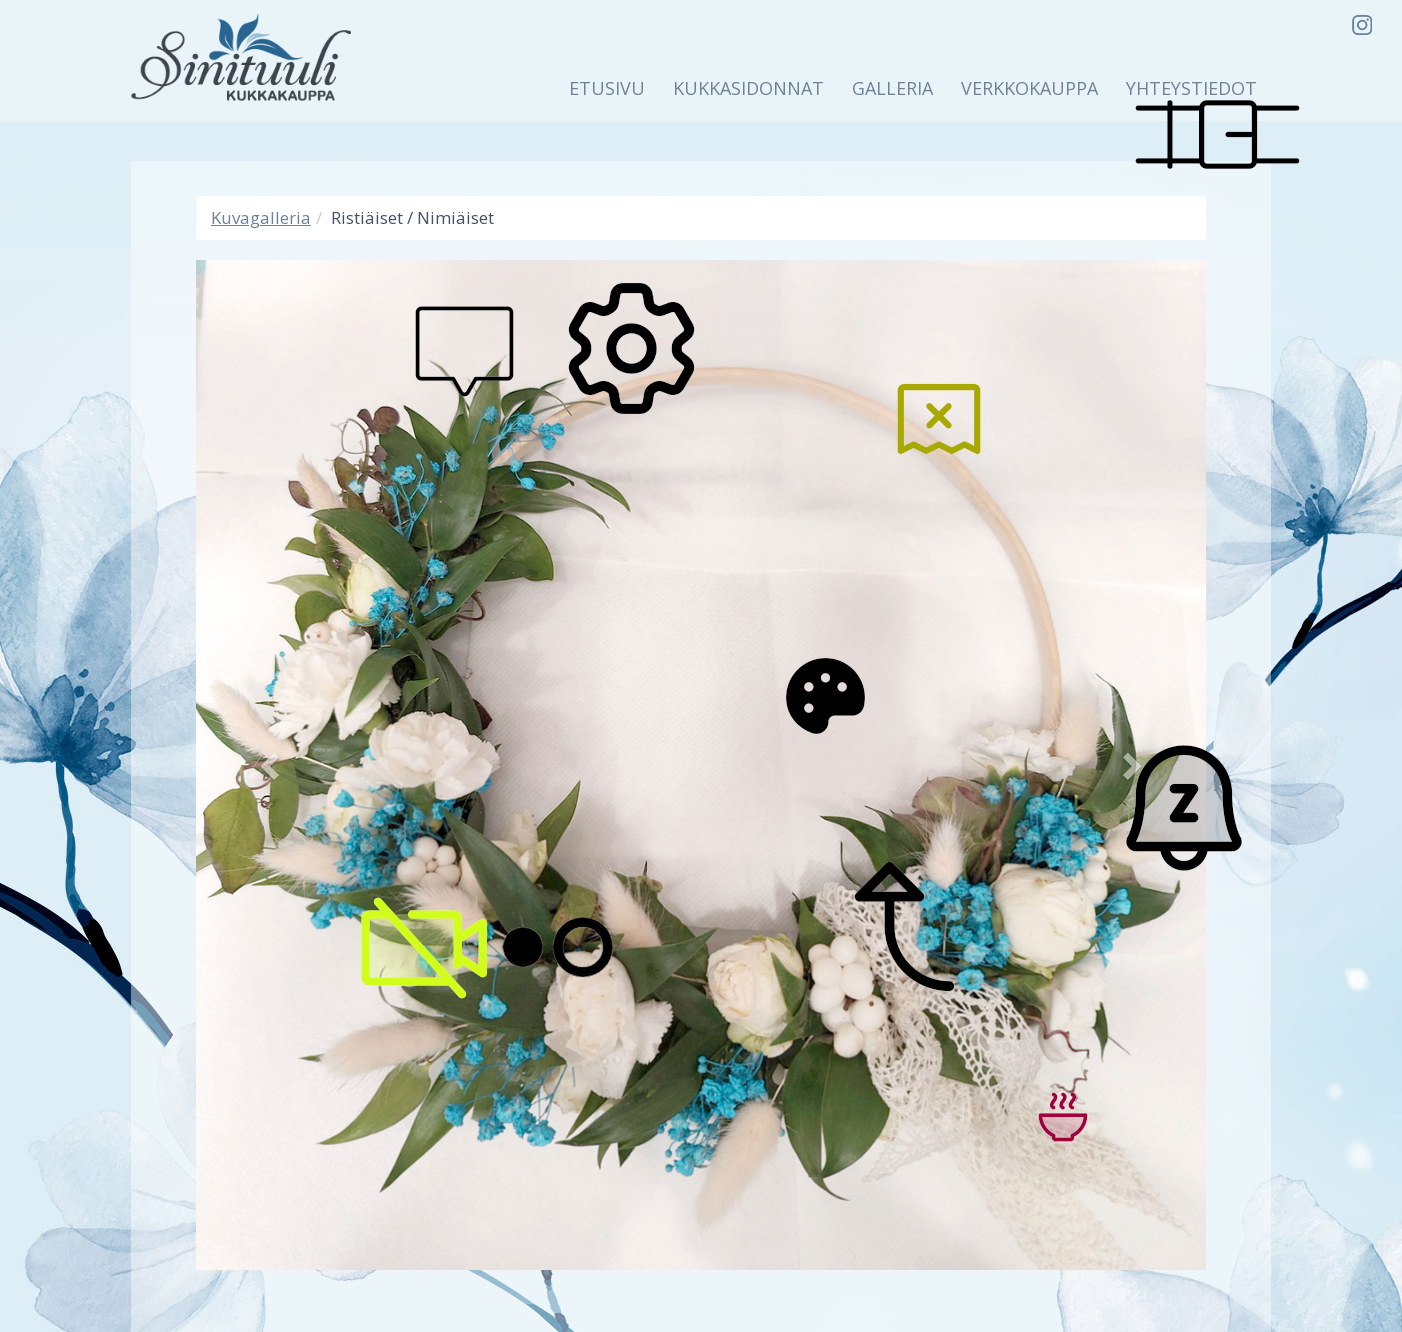  Describe the element at coordinates (1217, 134) in the screenshot. I see `adjust belt or strap settings` at that location.